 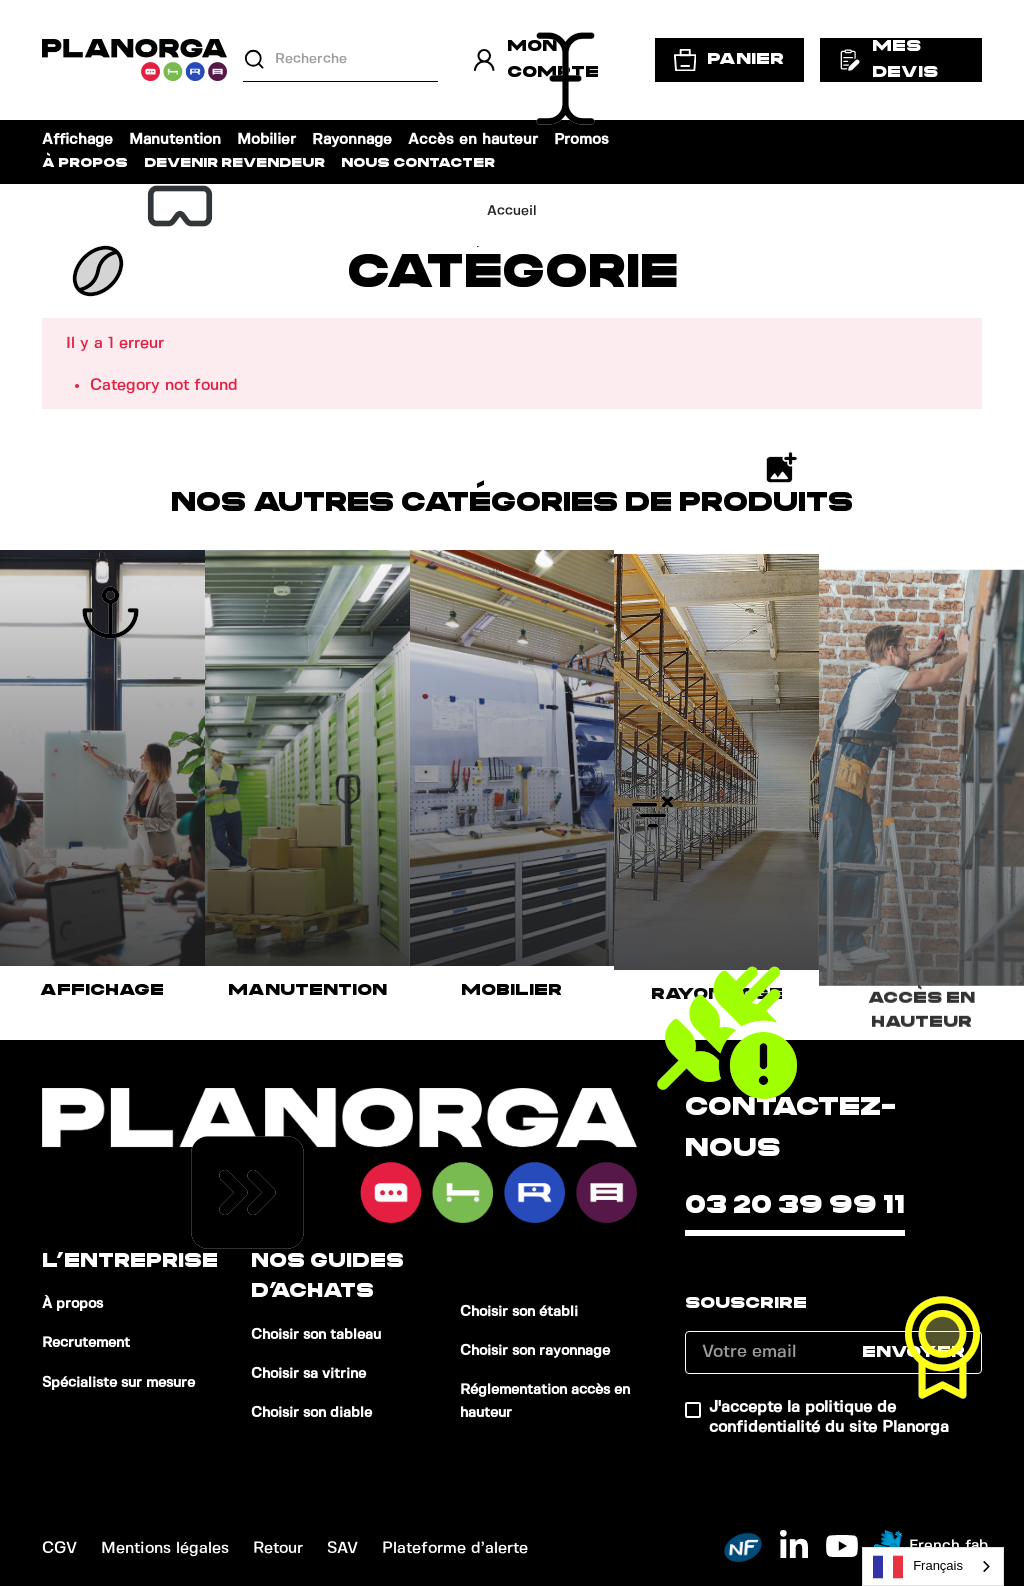 I want to click on anchor link to a fixed section on a page, so click(x=110, y=612).